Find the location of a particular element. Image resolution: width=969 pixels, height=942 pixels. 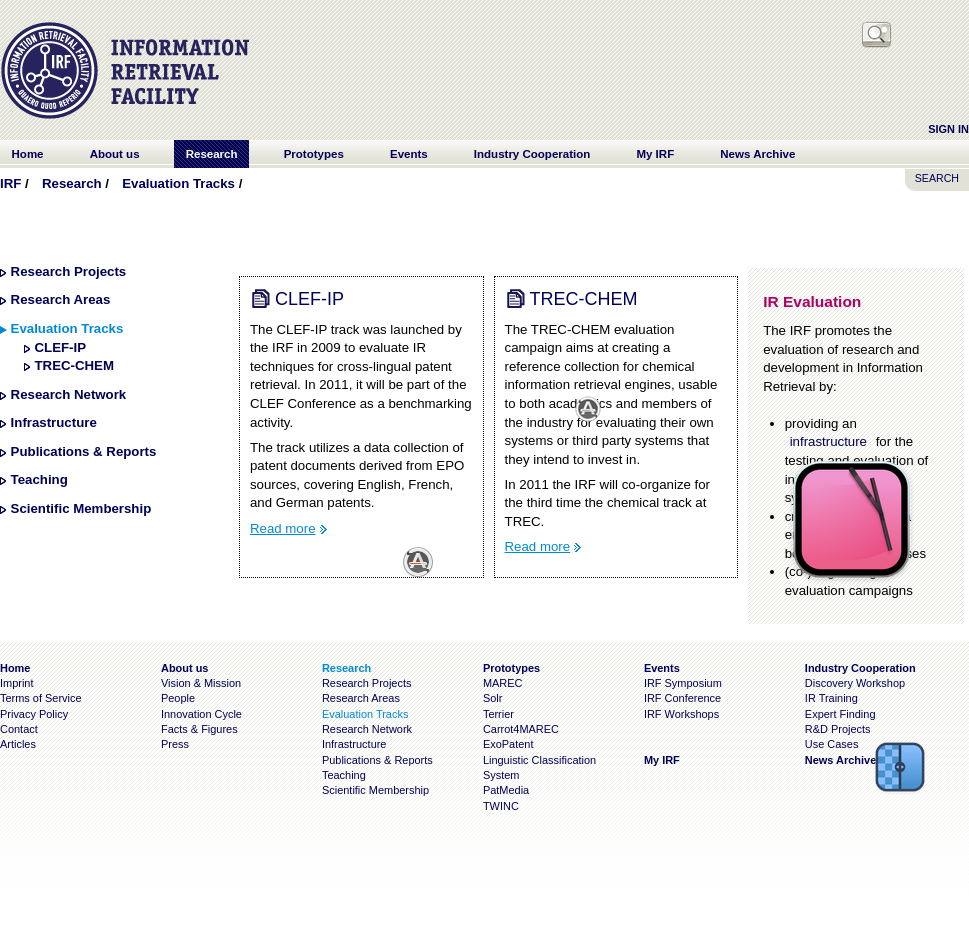

open bleachbit system cleaner app is located at coordinates (851, 519).